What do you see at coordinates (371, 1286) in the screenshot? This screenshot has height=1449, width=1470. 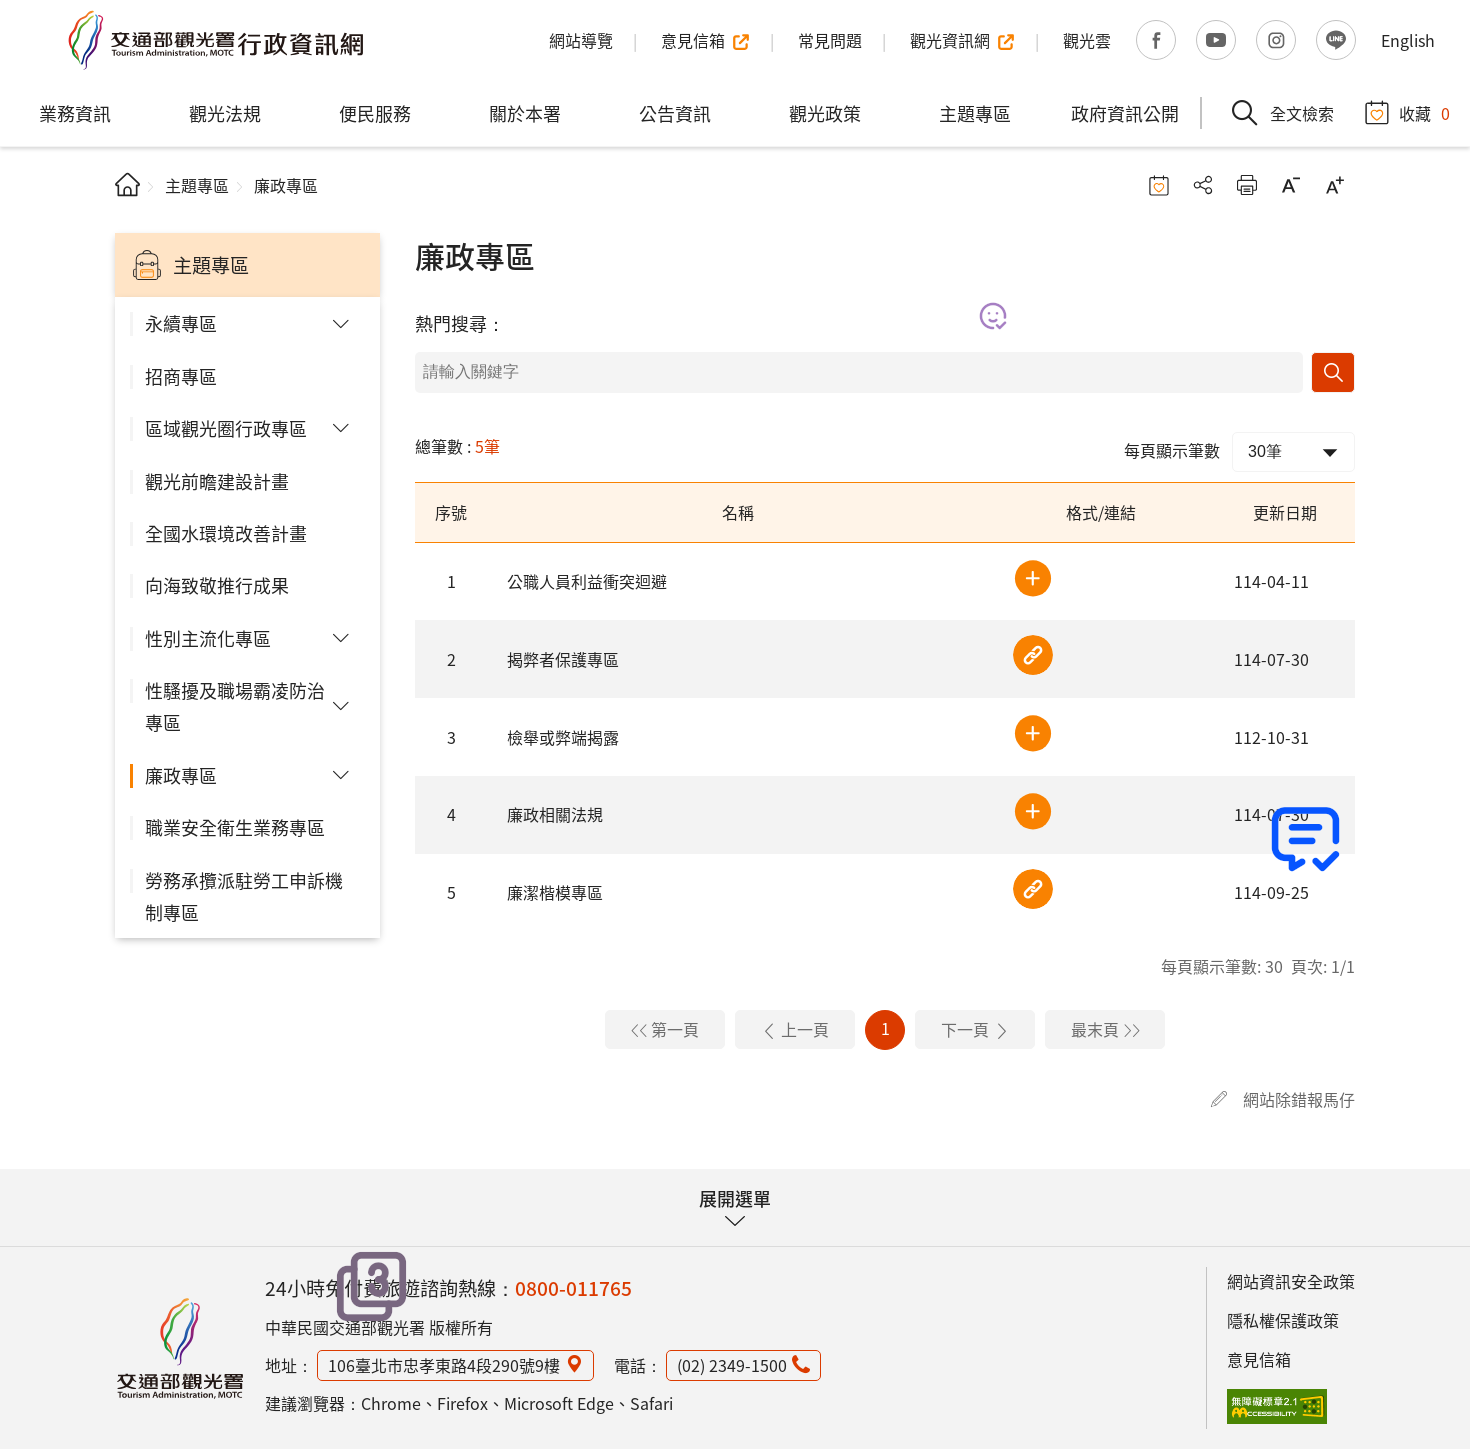 I see `view item 3 in a series or collection` at bounding box center [371, 1286].